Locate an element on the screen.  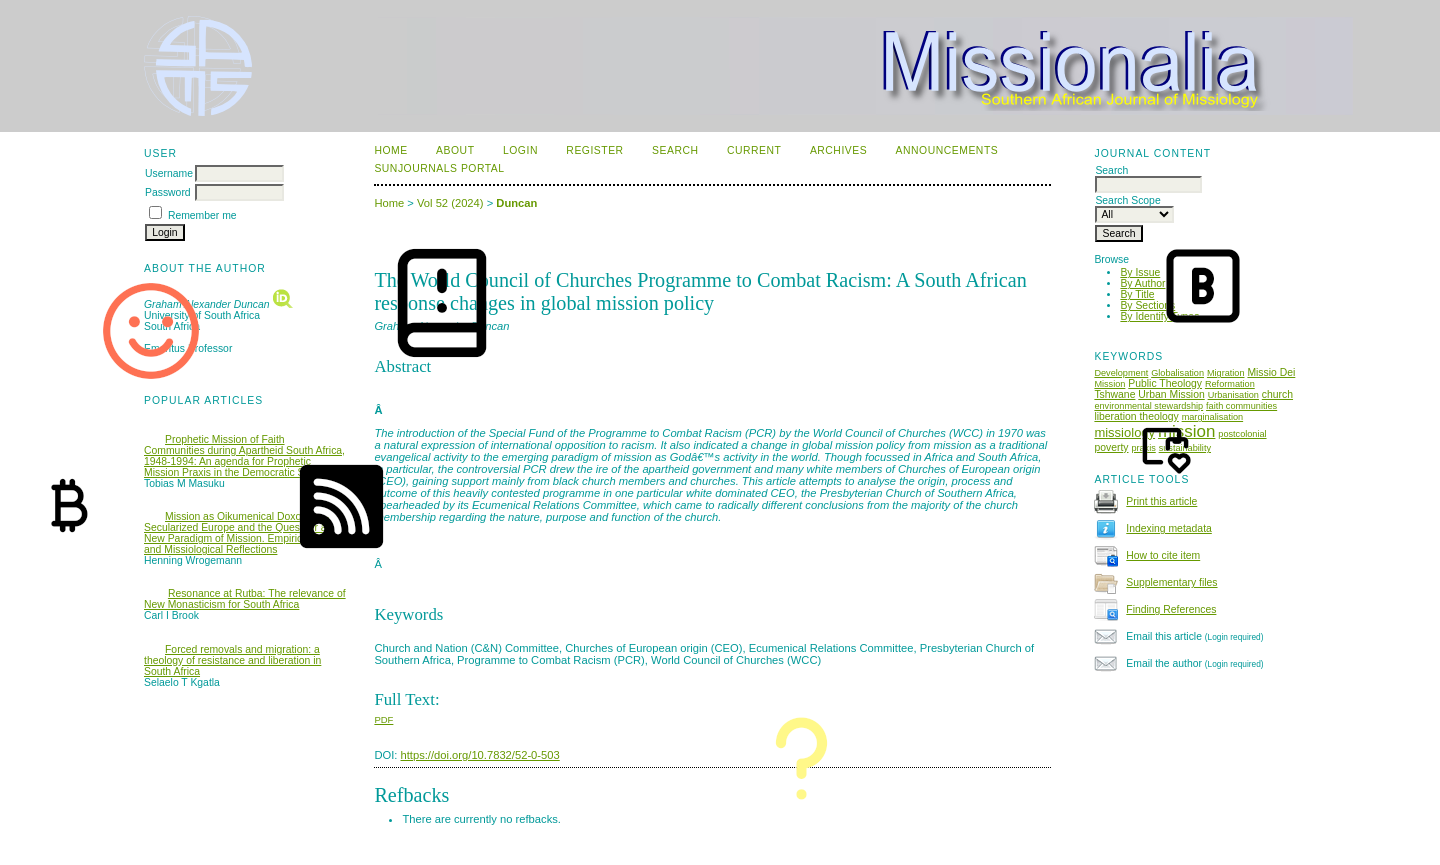
indicates an alert or notification related to a book or reading item is located at coordinates (442, 303).